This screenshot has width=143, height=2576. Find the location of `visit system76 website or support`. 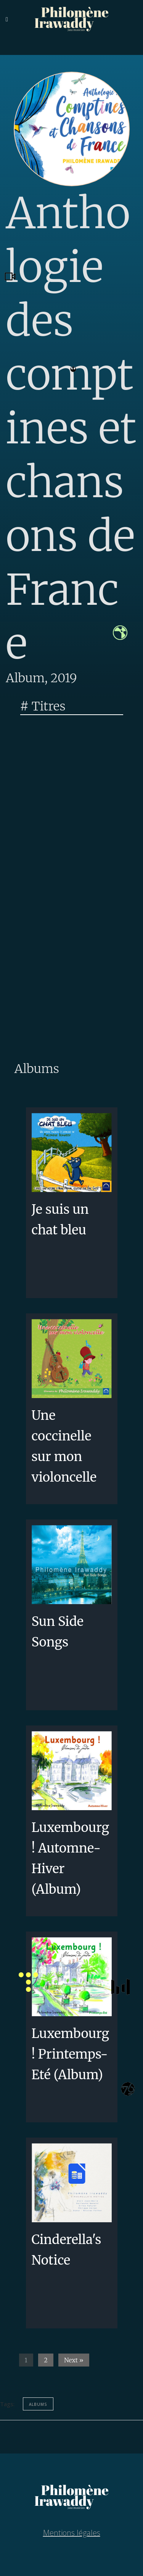

visit system76 website or support is located at coordinates (128, 2089).